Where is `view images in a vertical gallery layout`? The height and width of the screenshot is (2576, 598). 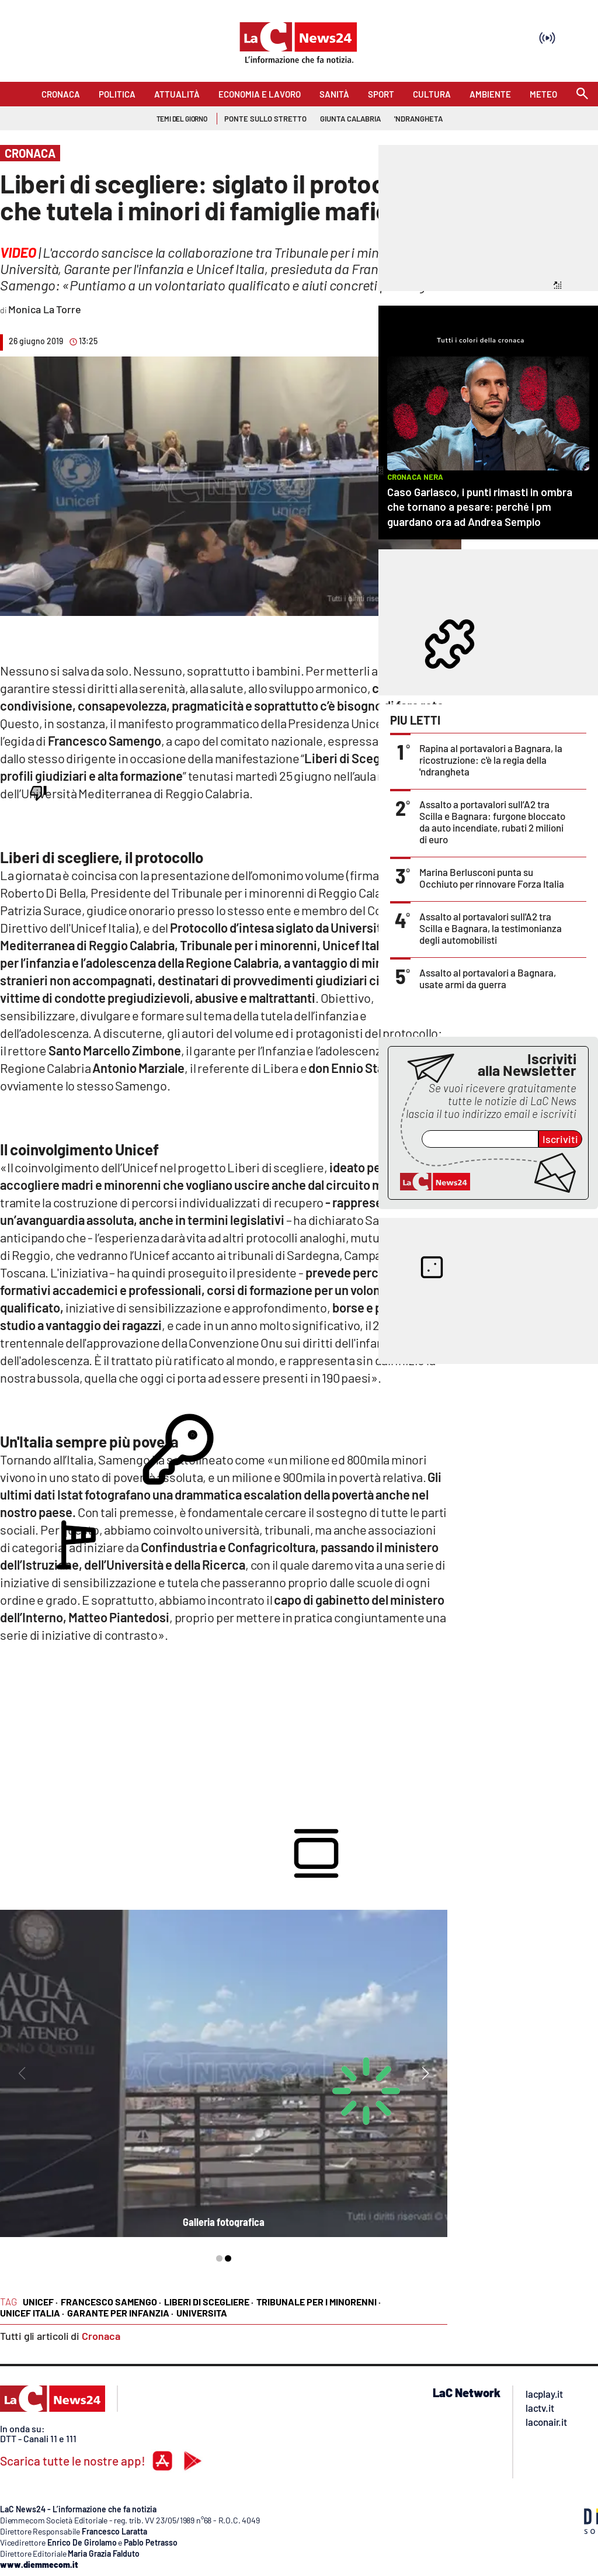 view images in a vertical gallery layout is located at coordinates (316, 1853).